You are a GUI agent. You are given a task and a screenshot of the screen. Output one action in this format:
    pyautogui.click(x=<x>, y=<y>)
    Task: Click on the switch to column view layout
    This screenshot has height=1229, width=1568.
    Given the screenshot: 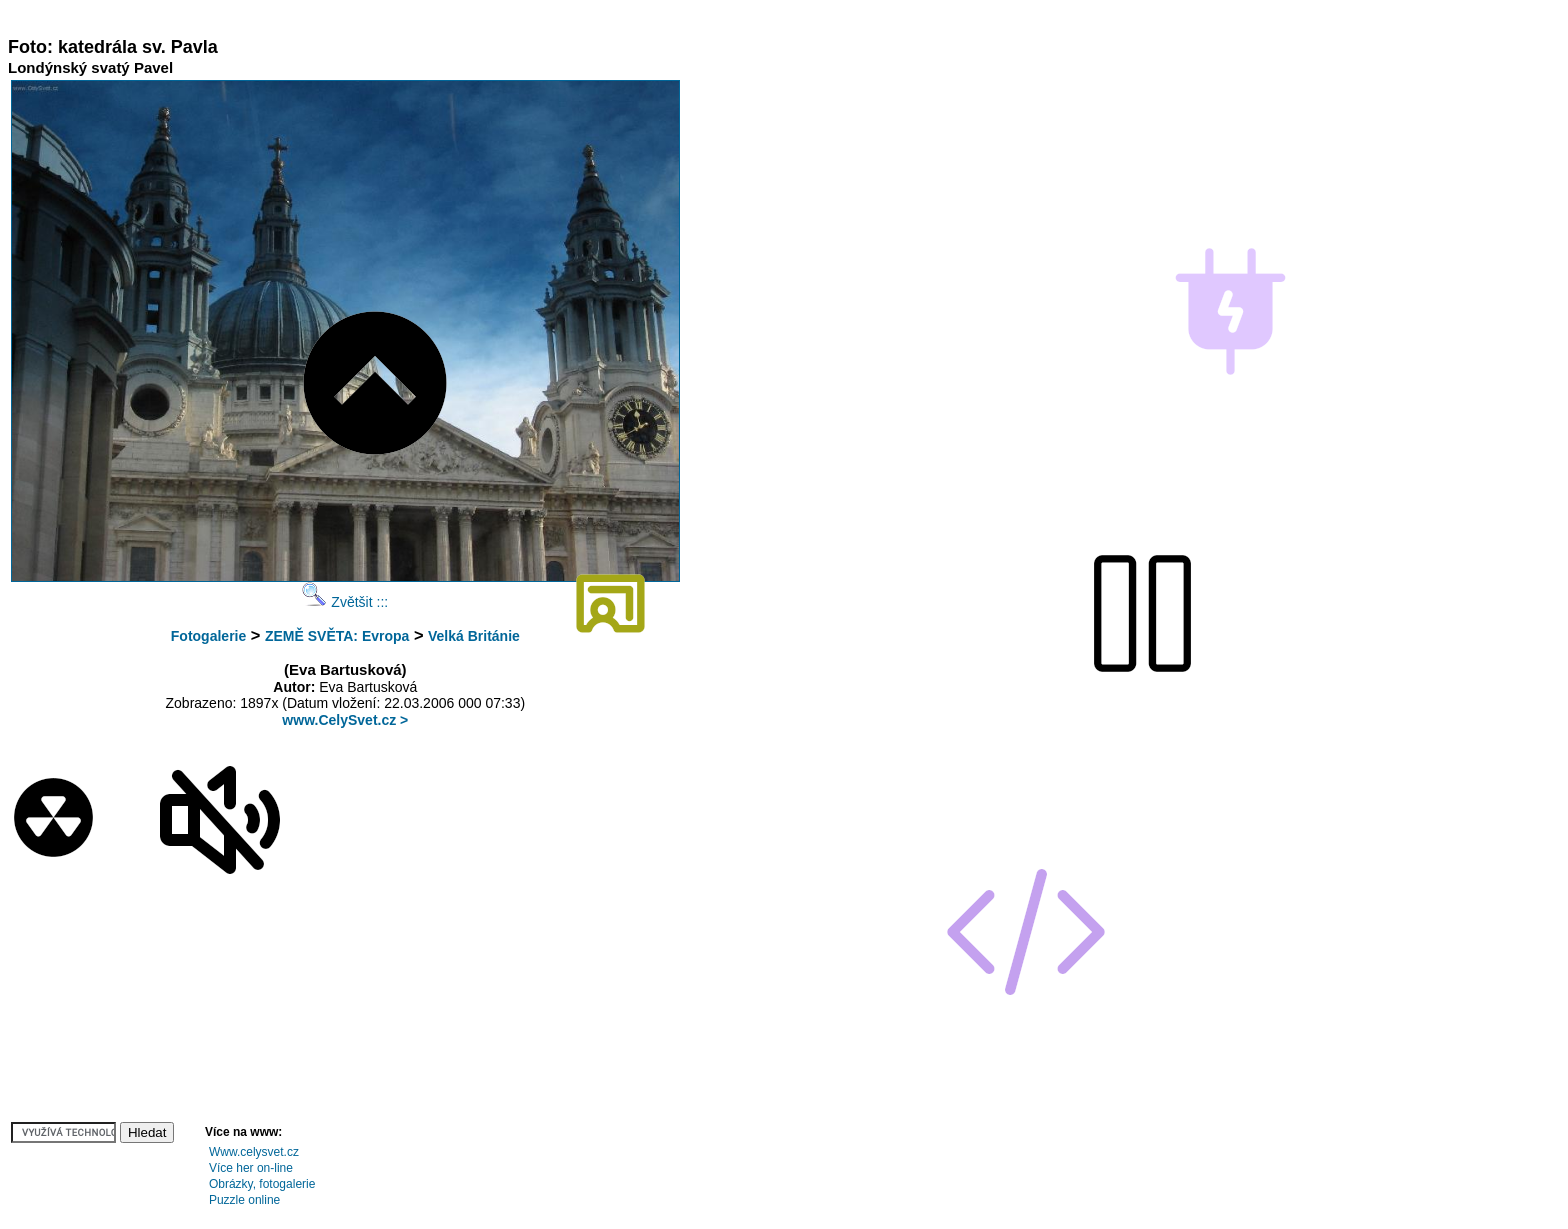 What is the action you would take?
    pyautogui.click(x=1142, y=613)
    